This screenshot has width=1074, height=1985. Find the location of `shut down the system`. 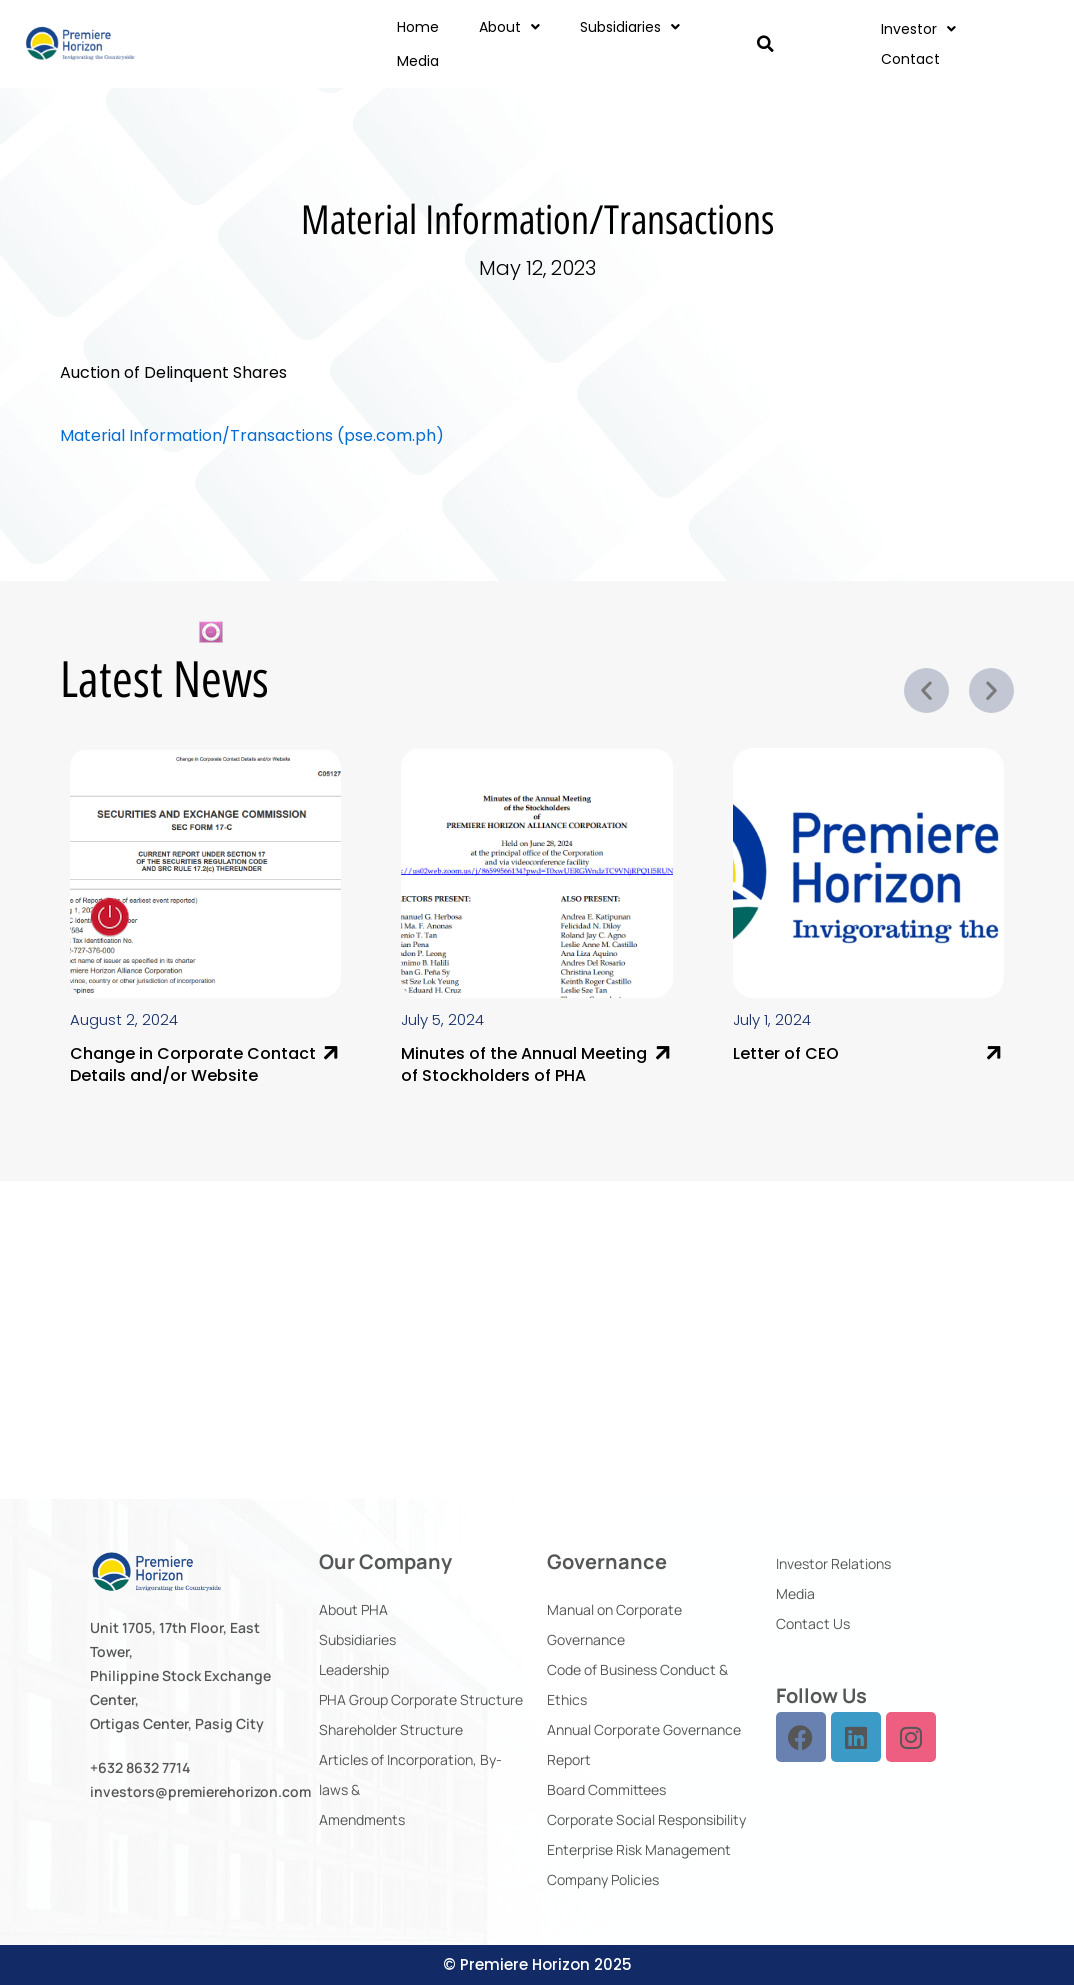

shut down the system is located at coordinates (110, 917).